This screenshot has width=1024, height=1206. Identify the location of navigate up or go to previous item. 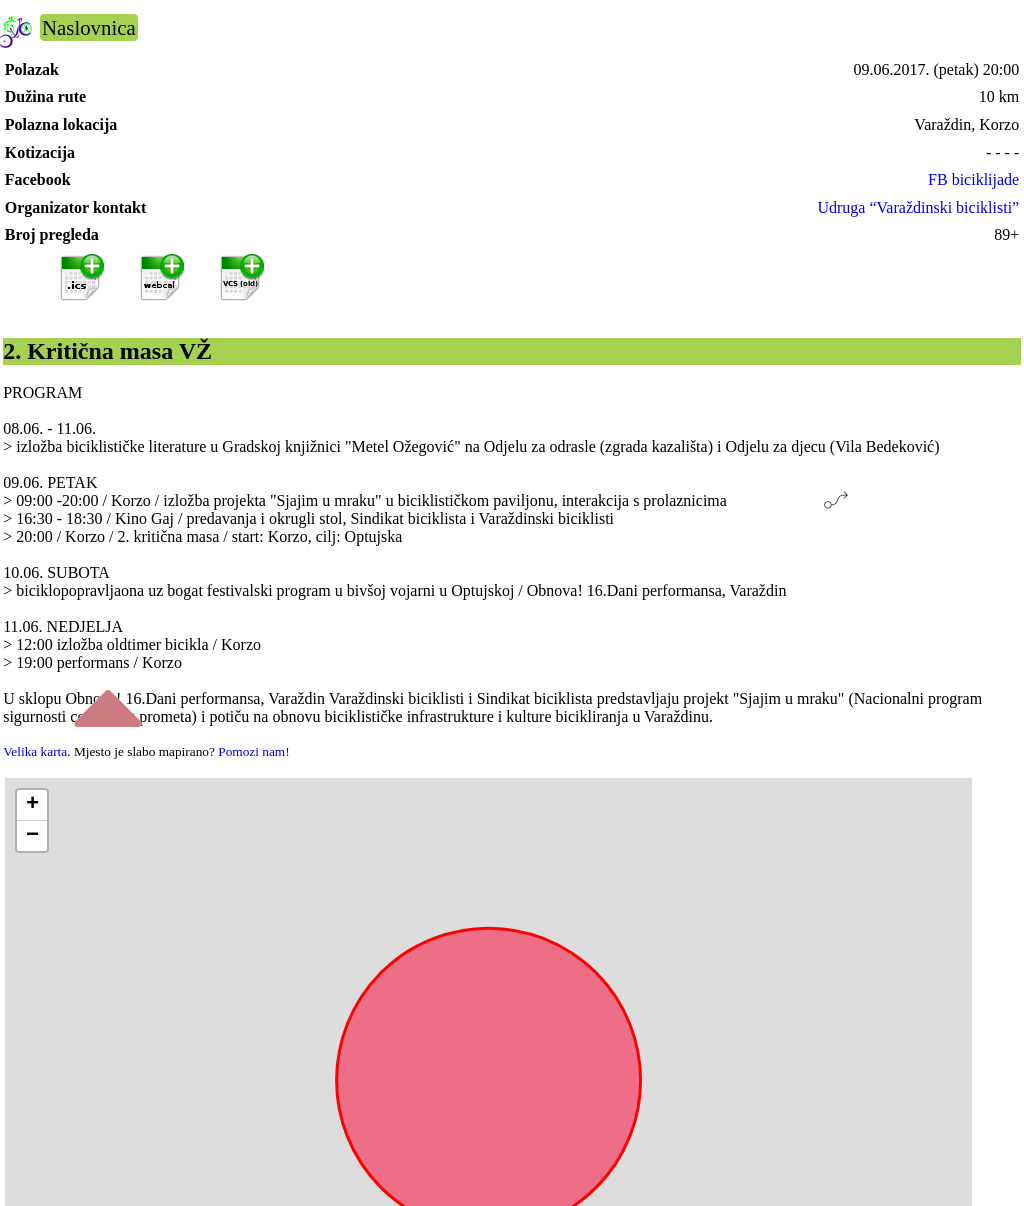
(108, 727).